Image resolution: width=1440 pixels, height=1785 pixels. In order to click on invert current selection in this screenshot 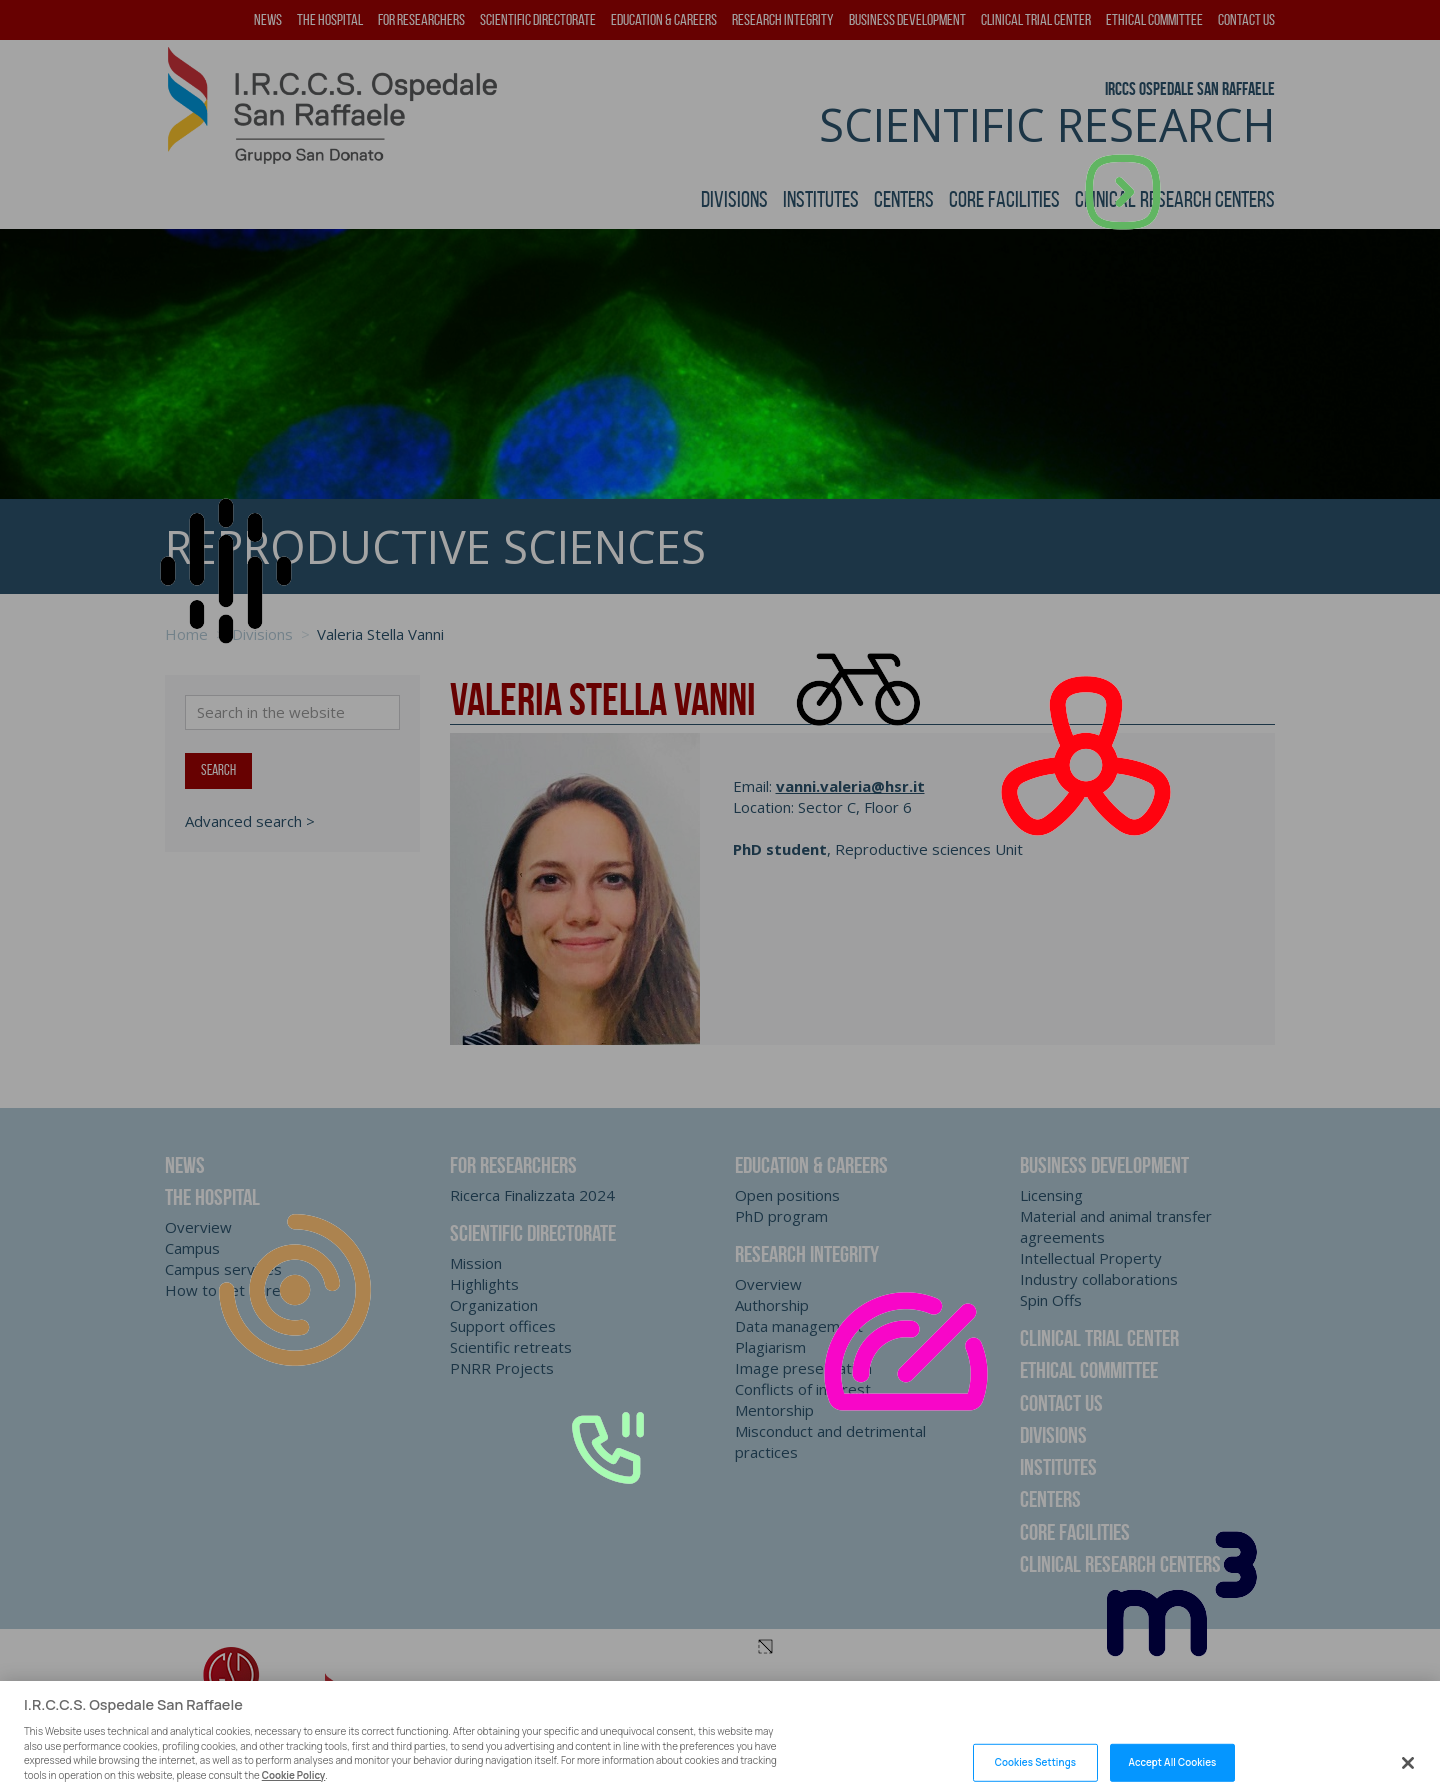, I will do `click(765, 1646)`.